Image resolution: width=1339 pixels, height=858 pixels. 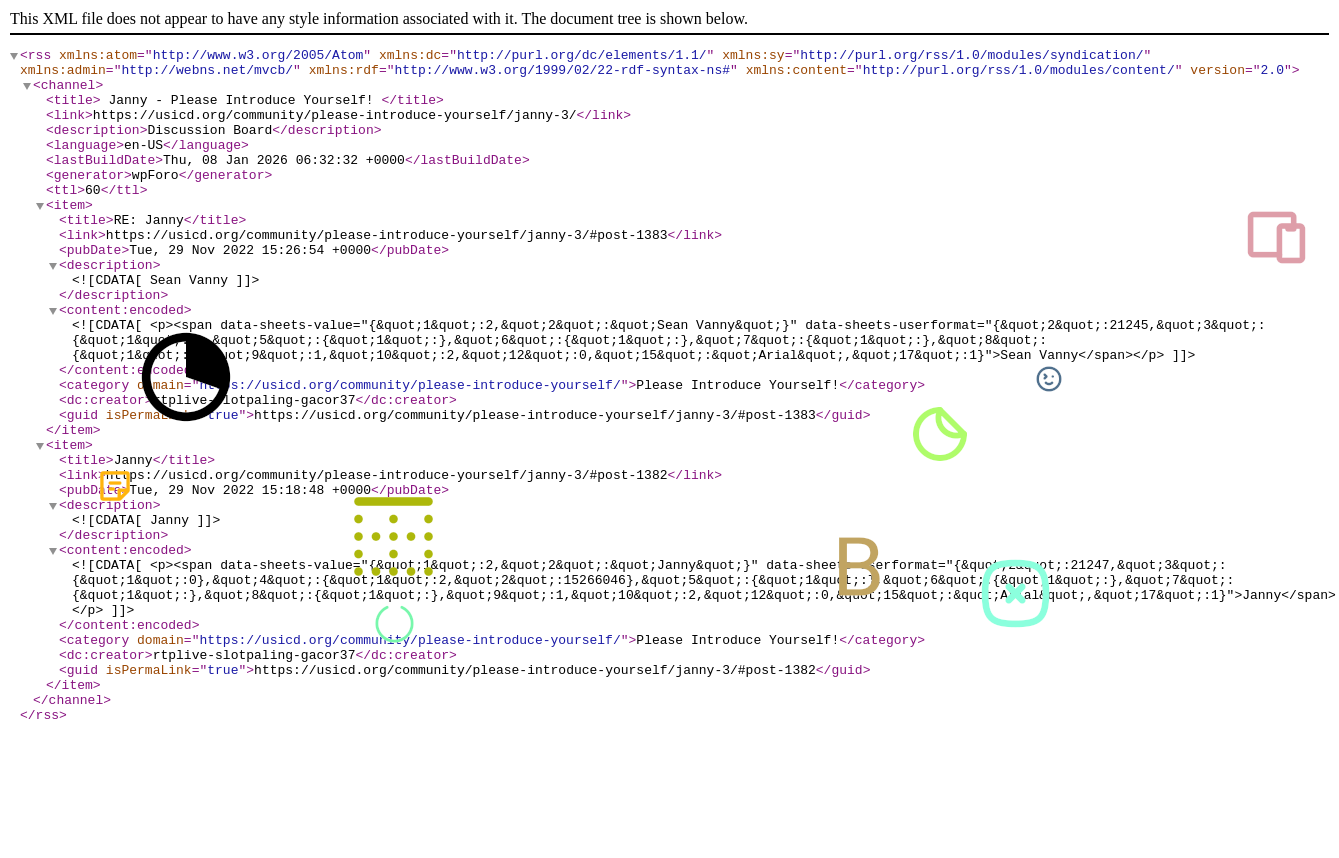 I want to click on apply border to top edge of cell or element, so click(x=393, y=536).